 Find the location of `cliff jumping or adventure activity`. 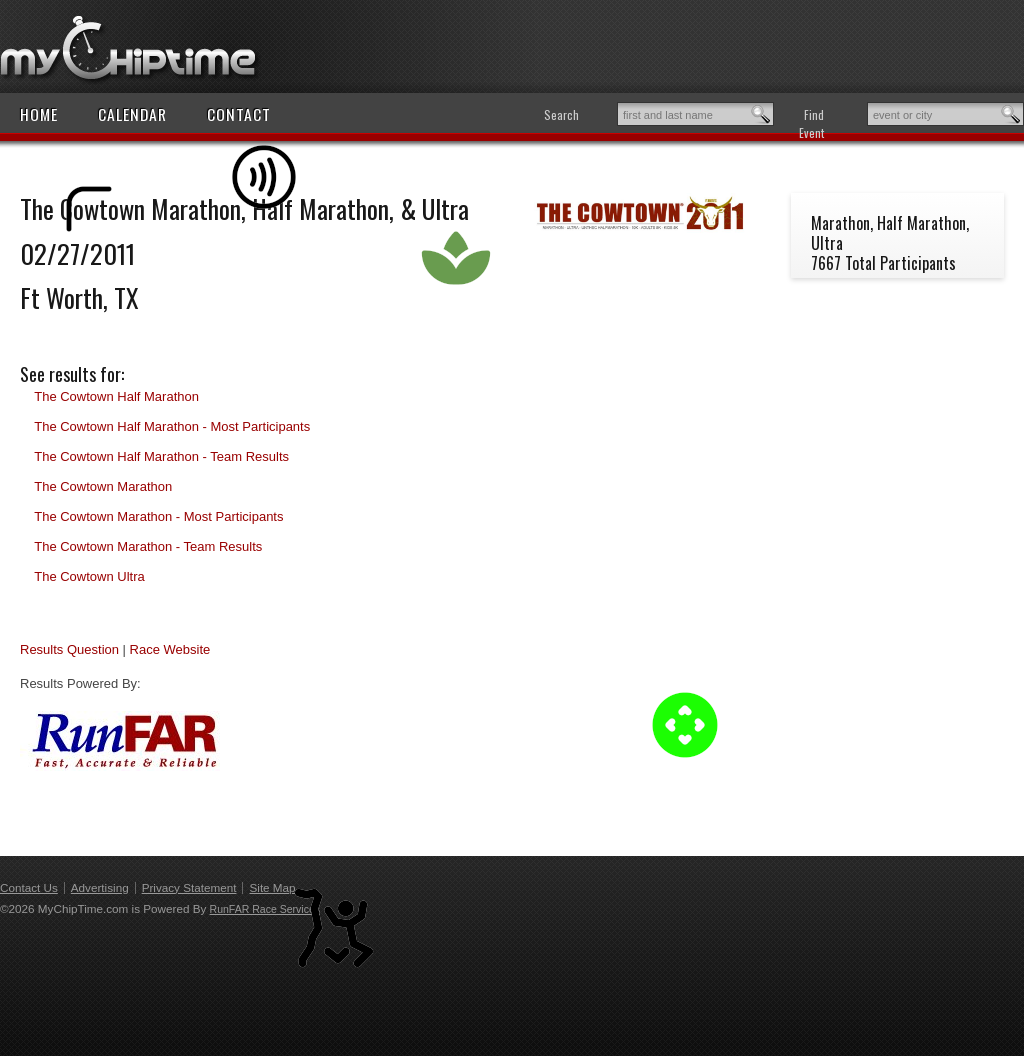

cliff jumping or adventure activity is located at coordinates (334, 928).